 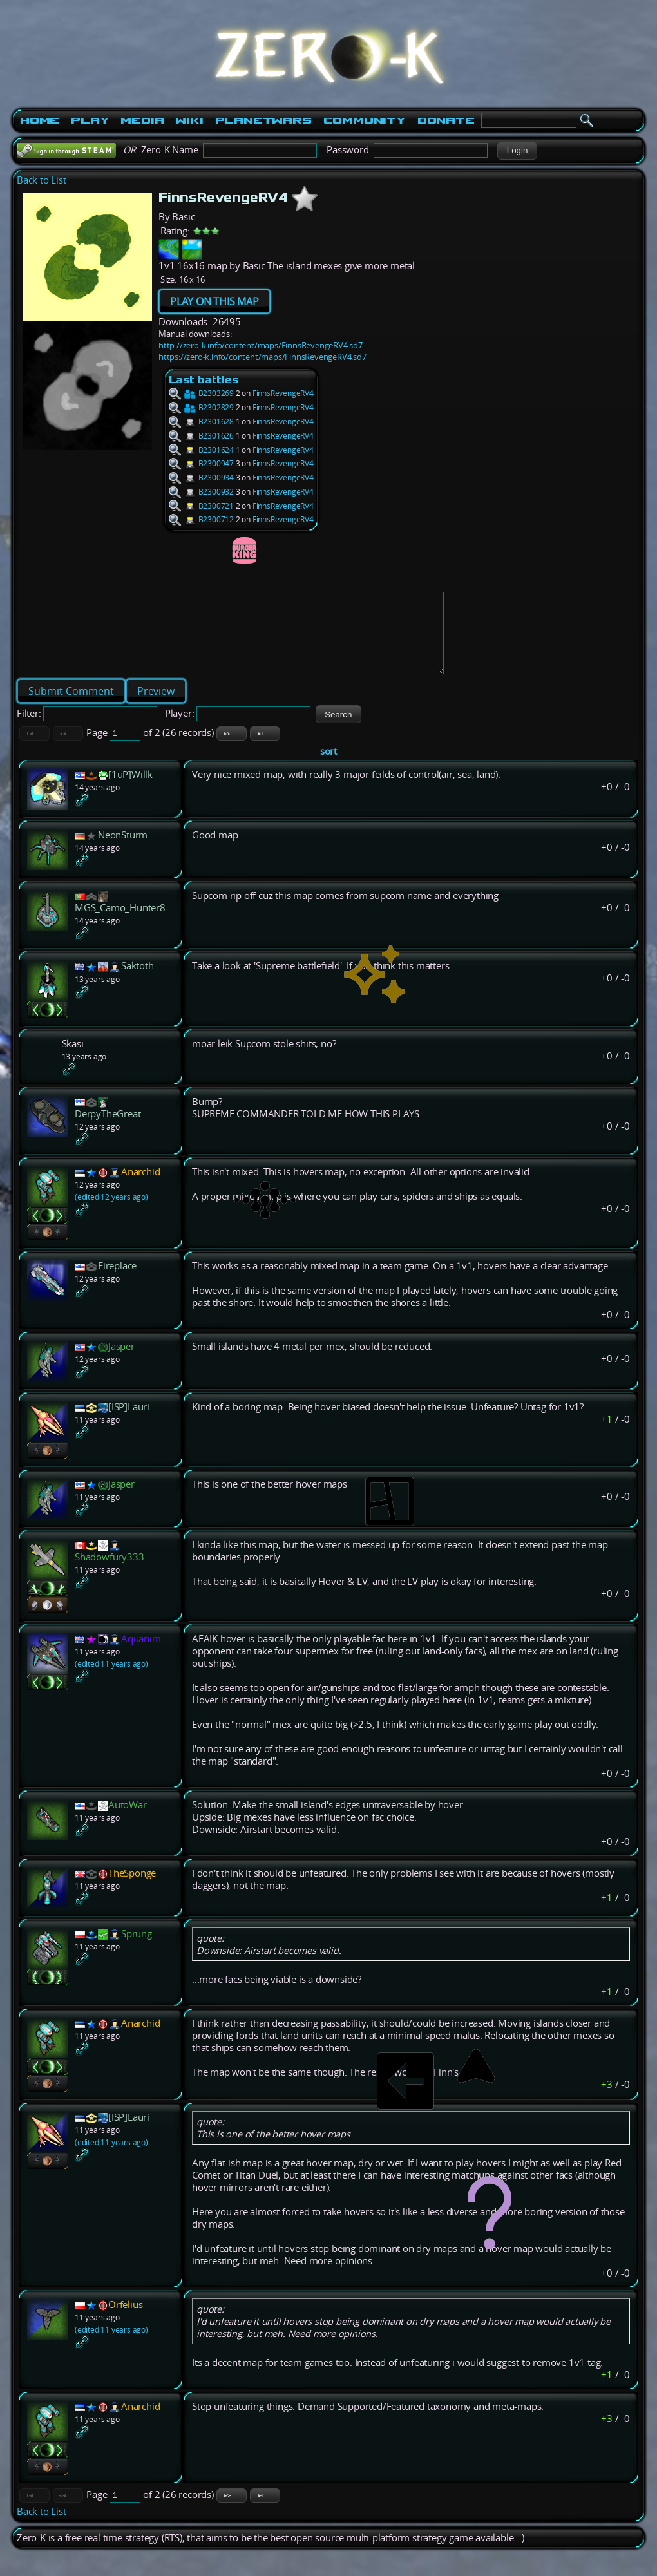 What do you see at coordinates (490, 2213) in the screenshot?
I see `access help or support information` at bounding box center [490, 2213].